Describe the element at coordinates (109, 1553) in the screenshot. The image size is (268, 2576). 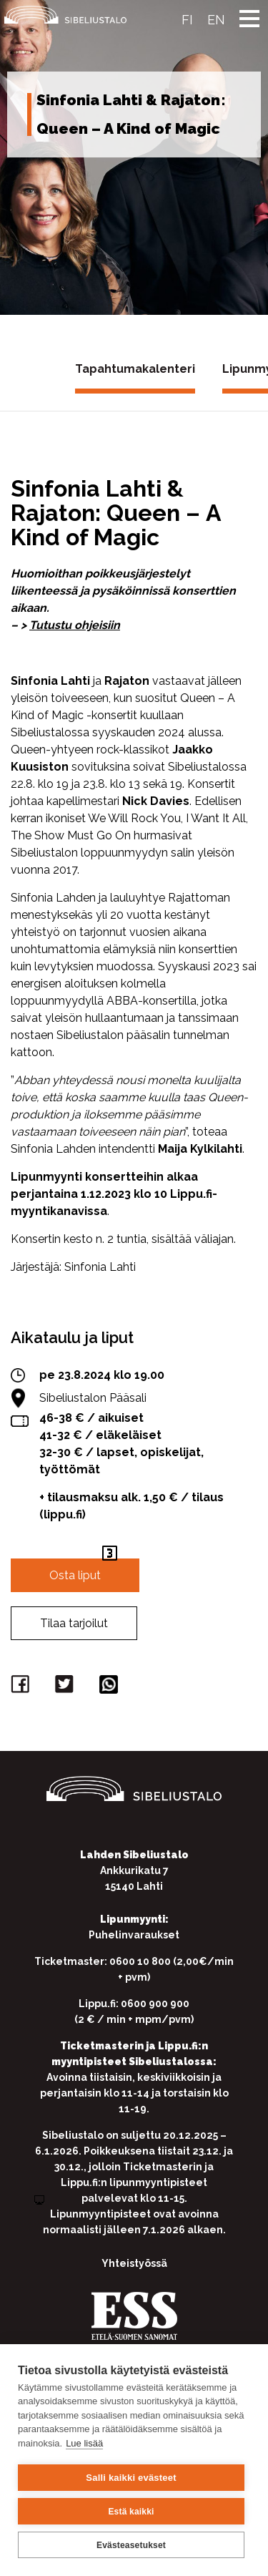
I see `select option 3 from a numbered list` at that location.